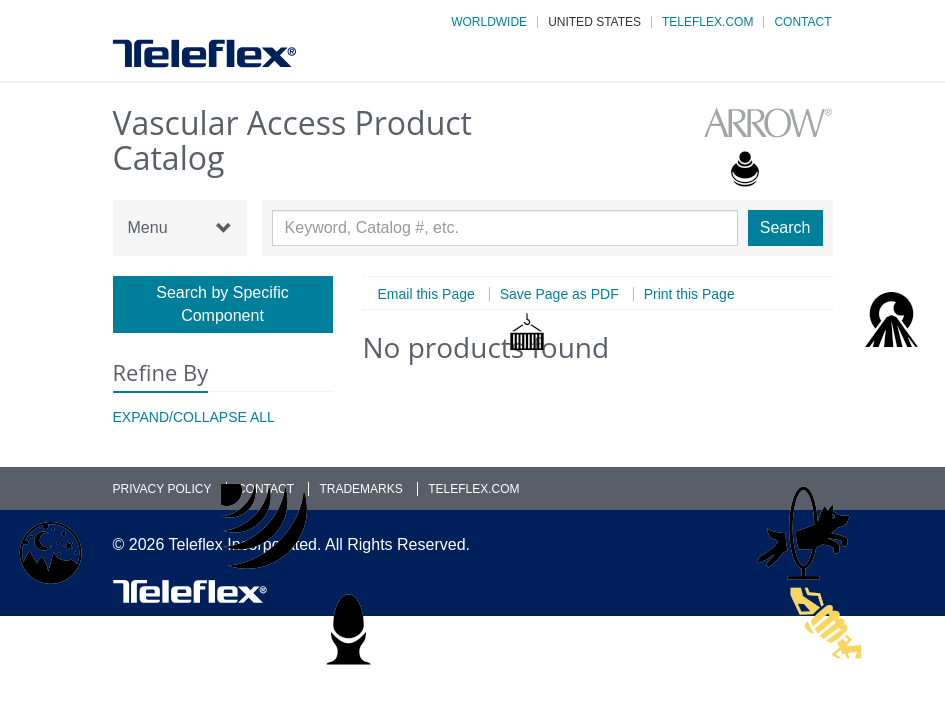  Describe the element at coordinates (745, 169) in the screenshot. I see `browse or purchase fragrances` at that location.